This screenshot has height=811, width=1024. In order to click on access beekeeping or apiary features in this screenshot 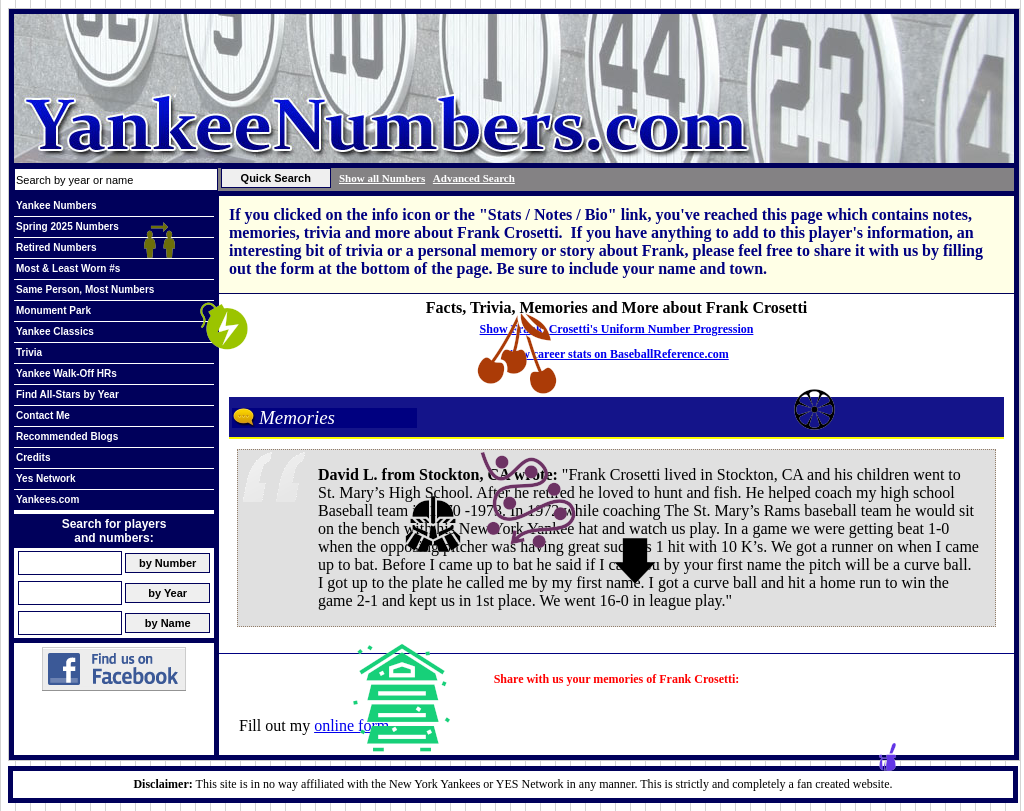, I will do `click(402, 697)`.